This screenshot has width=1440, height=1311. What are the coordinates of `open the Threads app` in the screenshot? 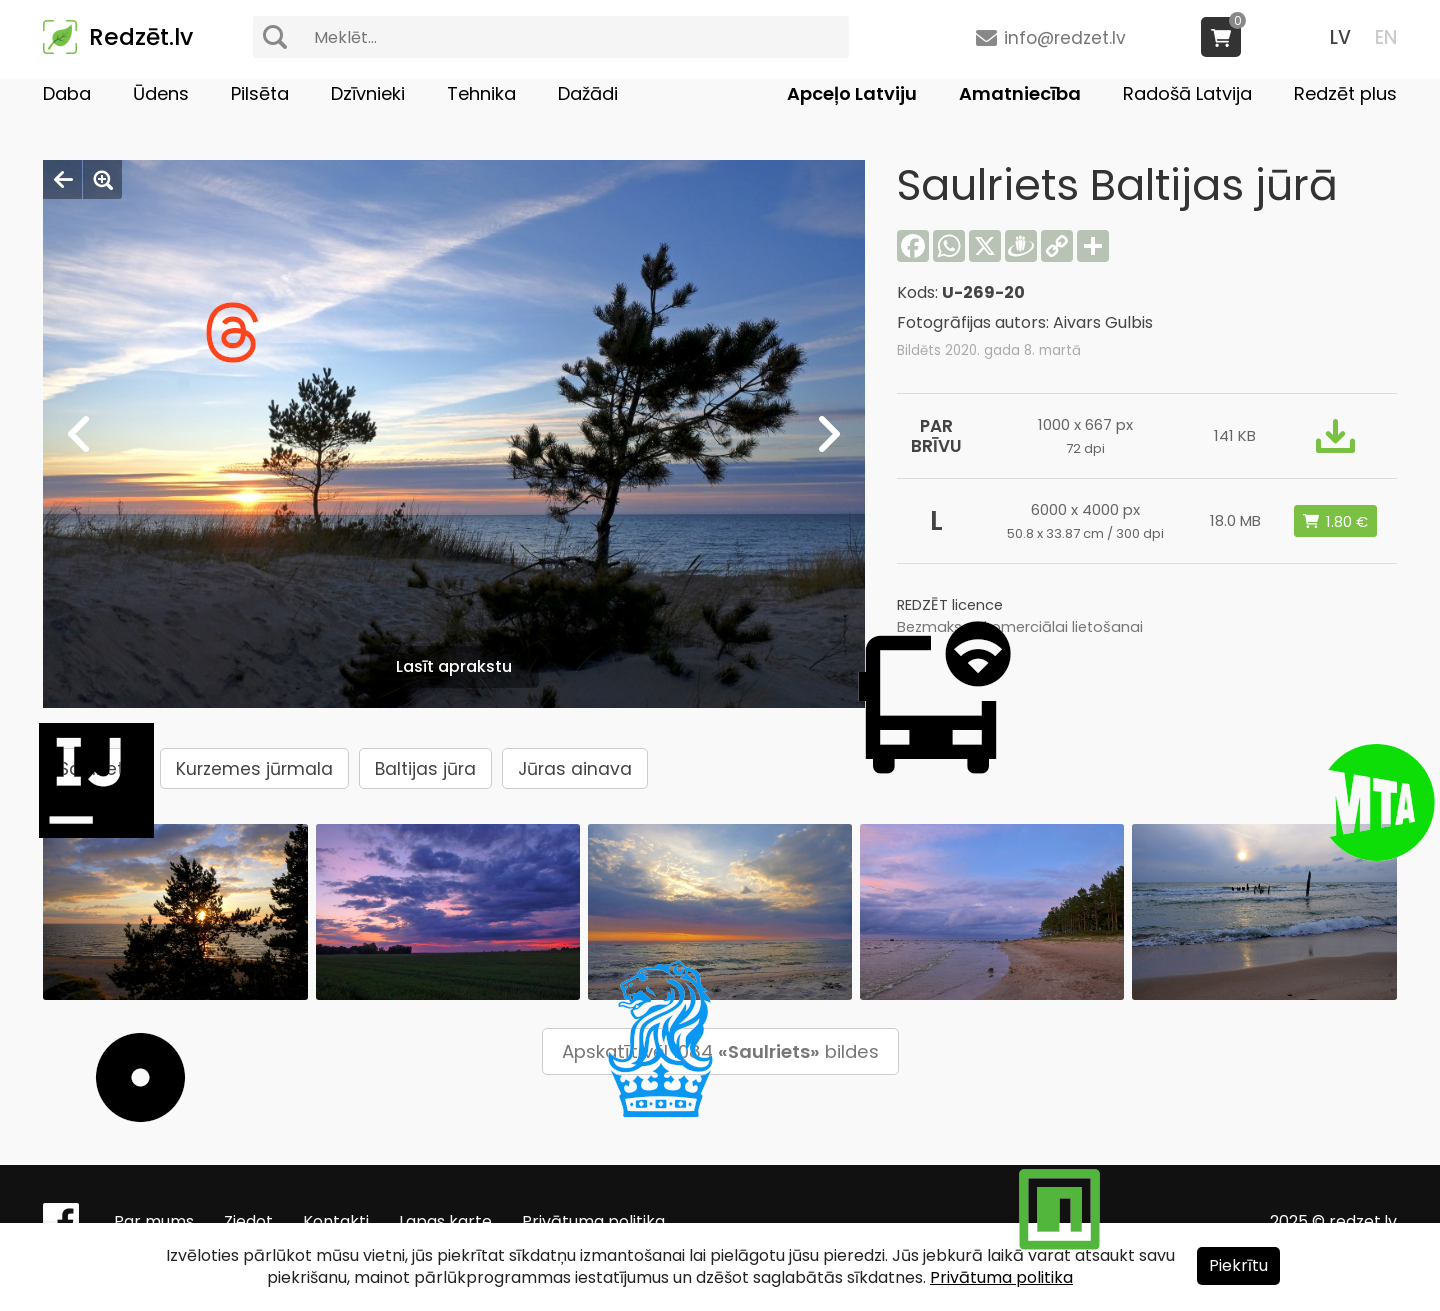 It's located at (232, 332).